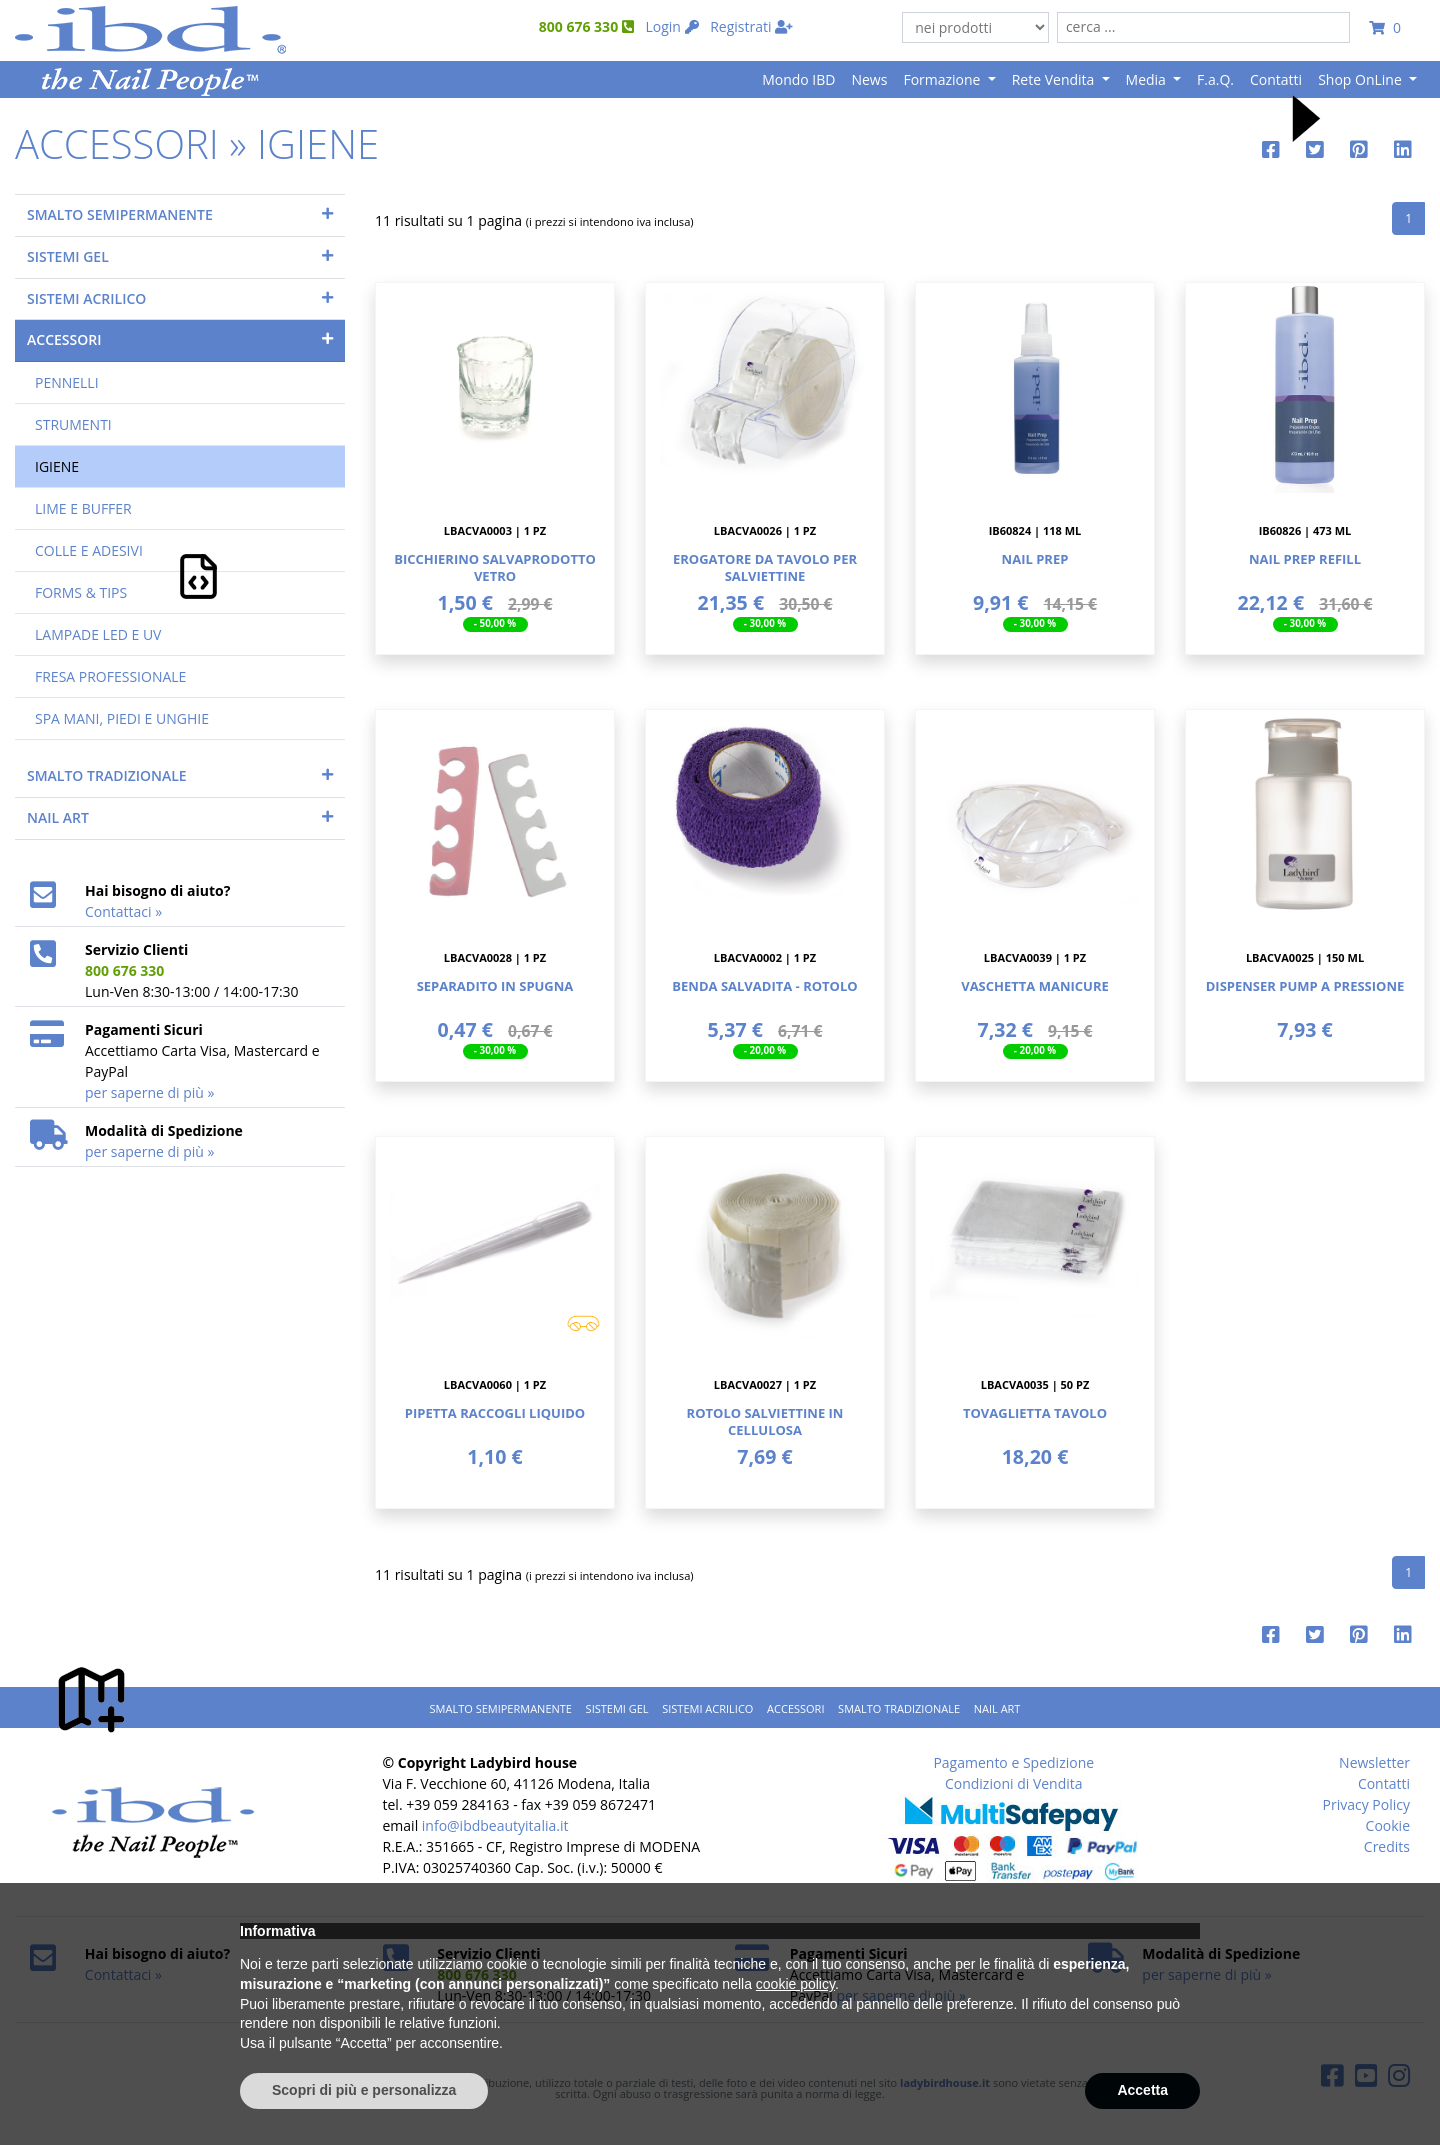 This screenshot has width=1440, height=2145. What do you see at coordinates (1306, 118) in the screenshot?
I see `play media or start playback` at bounding box center [1306, 118].